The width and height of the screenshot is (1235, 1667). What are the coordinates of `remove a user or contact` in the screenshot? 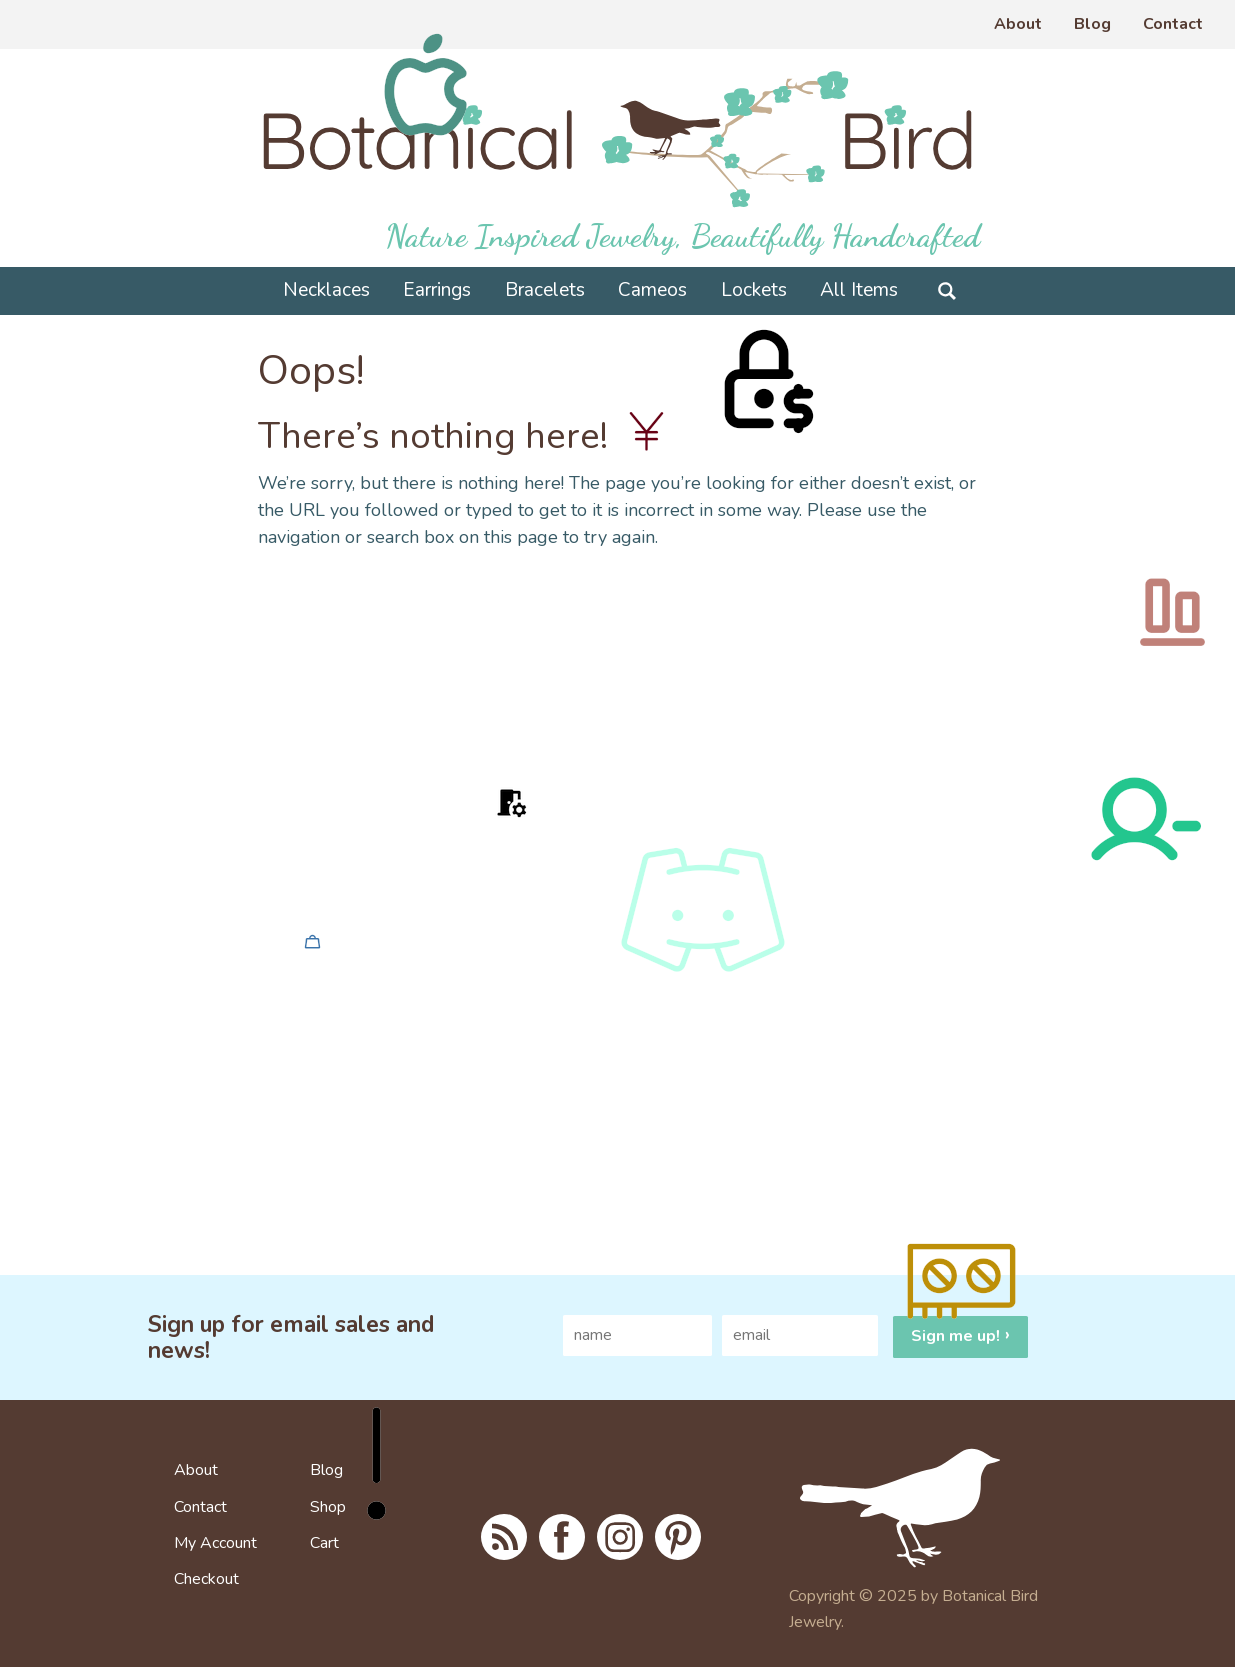 It's located at (1143, 822).